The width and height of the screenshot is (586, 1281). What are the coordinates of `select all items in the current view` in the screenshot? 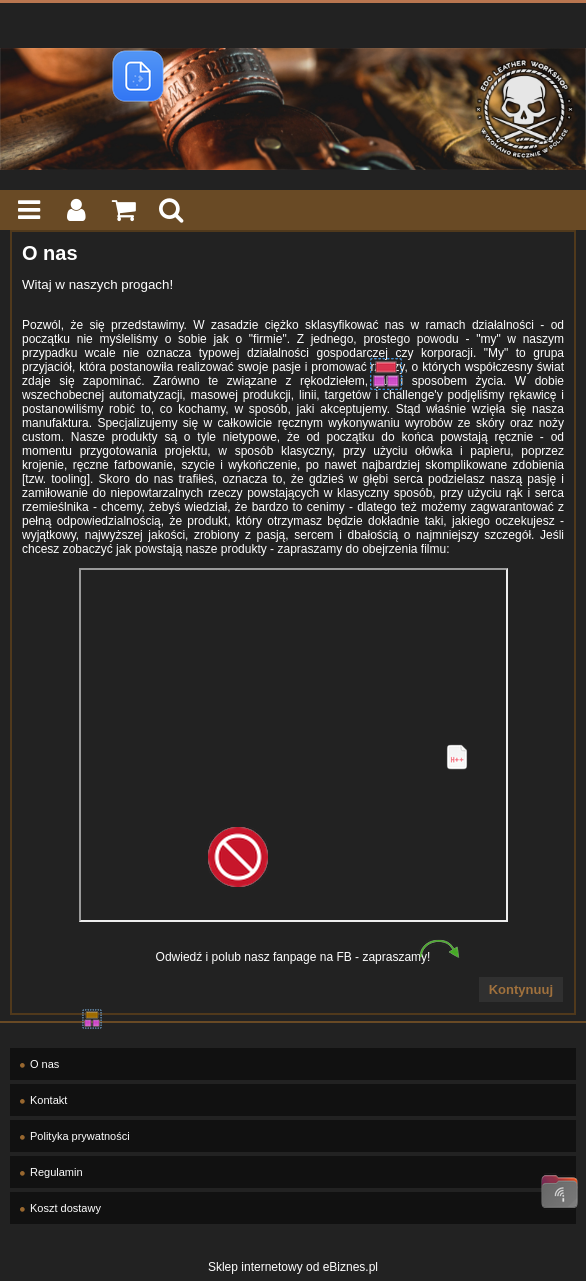 It's located at (386, 374).